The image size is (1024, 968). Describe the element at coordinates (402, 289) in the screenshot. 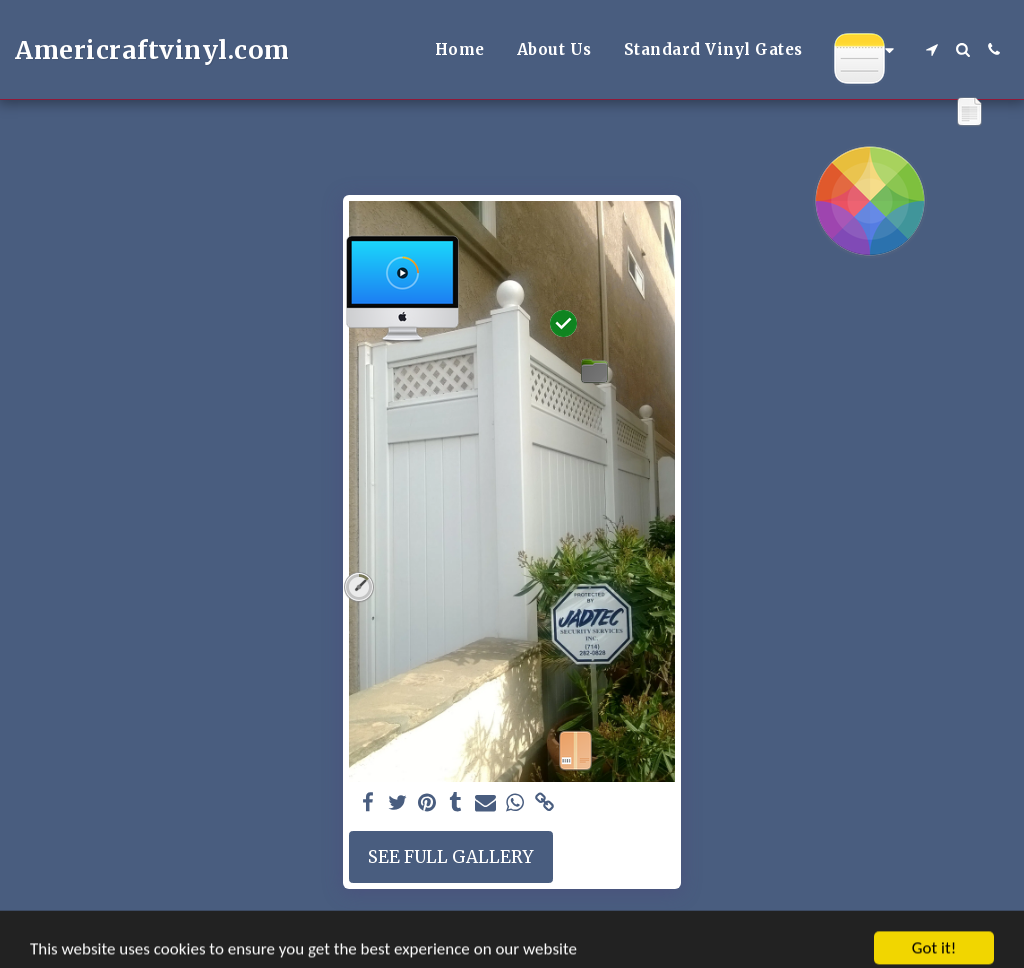

I see `play video content on your television or monitor` at that location.